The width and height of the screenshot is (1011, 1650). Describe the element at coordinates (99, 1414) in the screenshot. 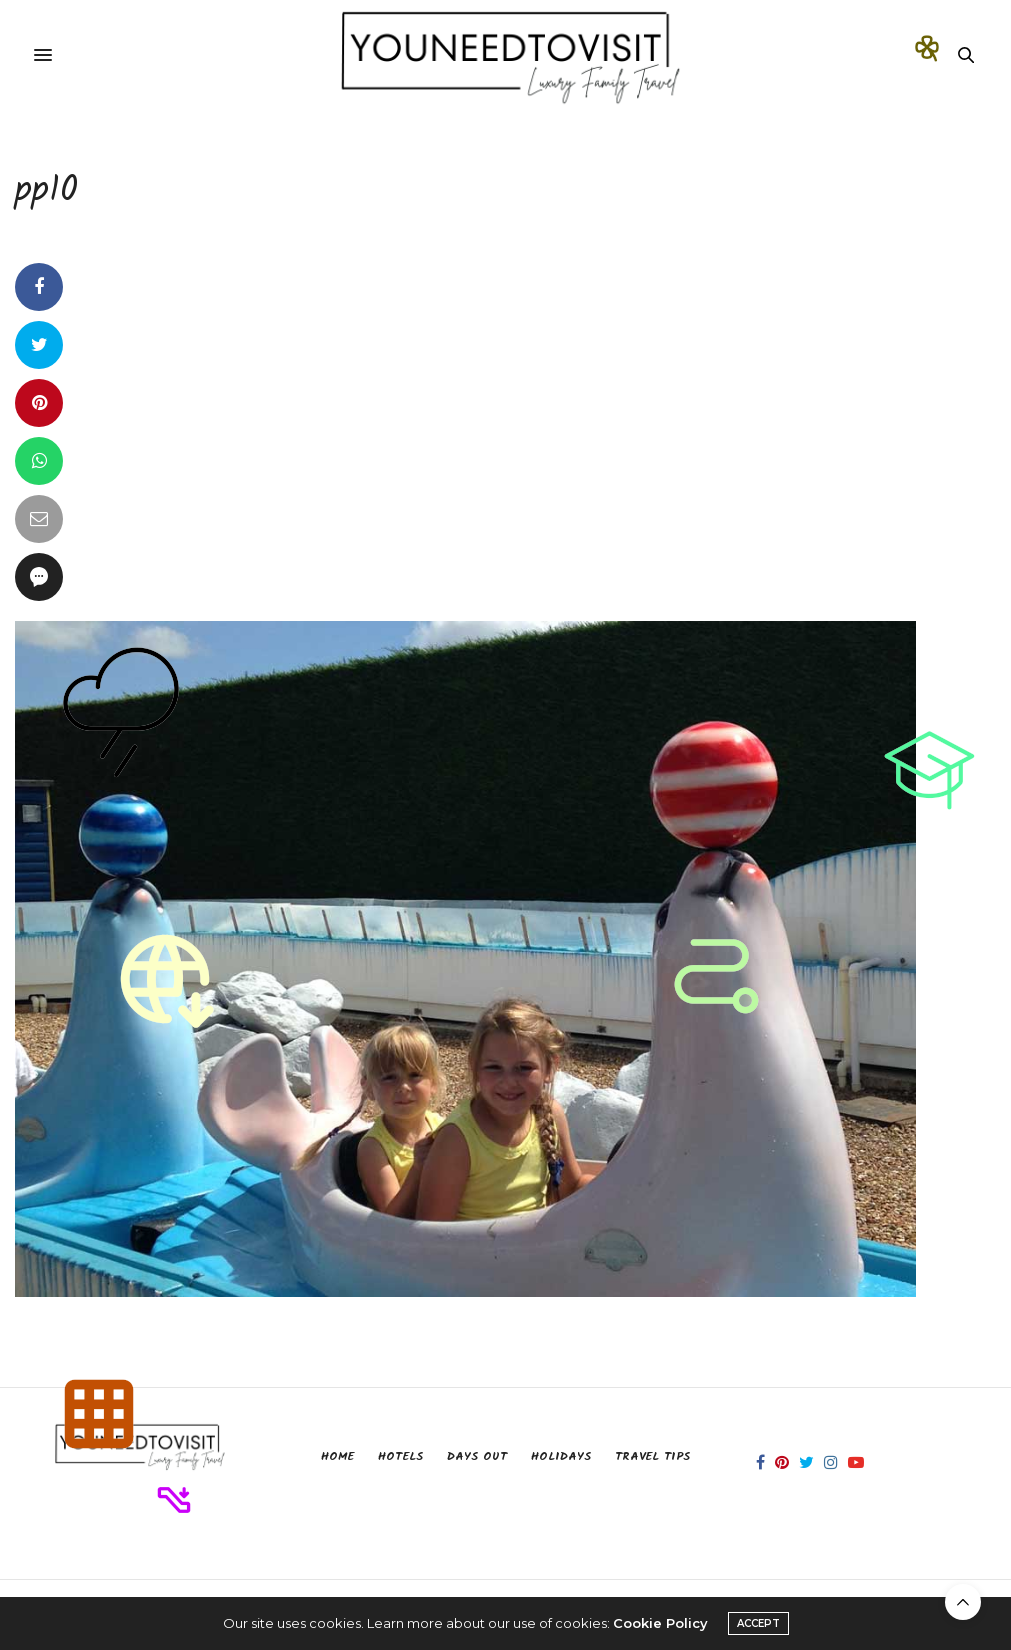

I see `switch to grid view` at that location.